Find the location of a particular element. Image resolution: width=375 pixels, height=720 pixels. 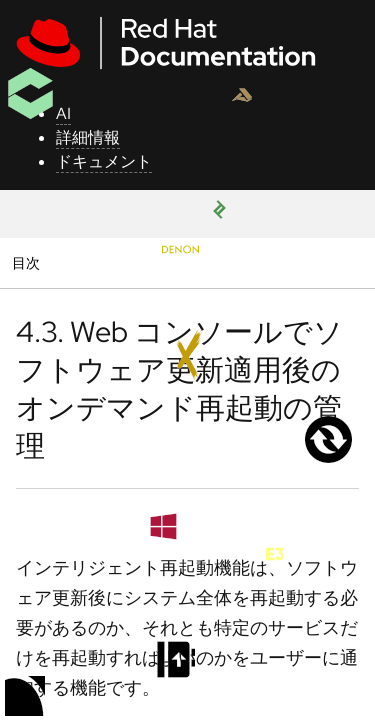

pipx python package installer logo is located at coordinates (189, 354).